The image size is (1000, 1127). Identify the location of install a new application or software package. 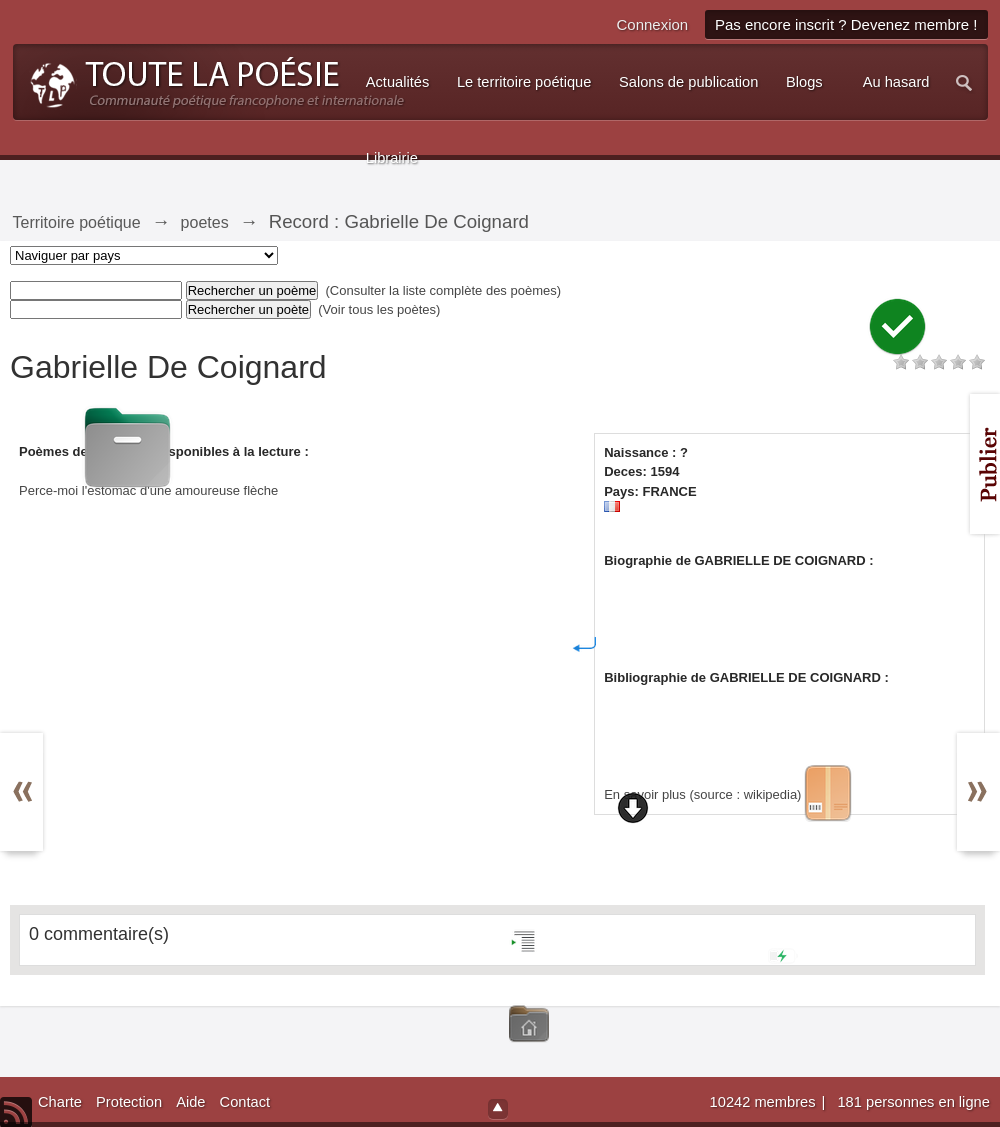
(828, 793).